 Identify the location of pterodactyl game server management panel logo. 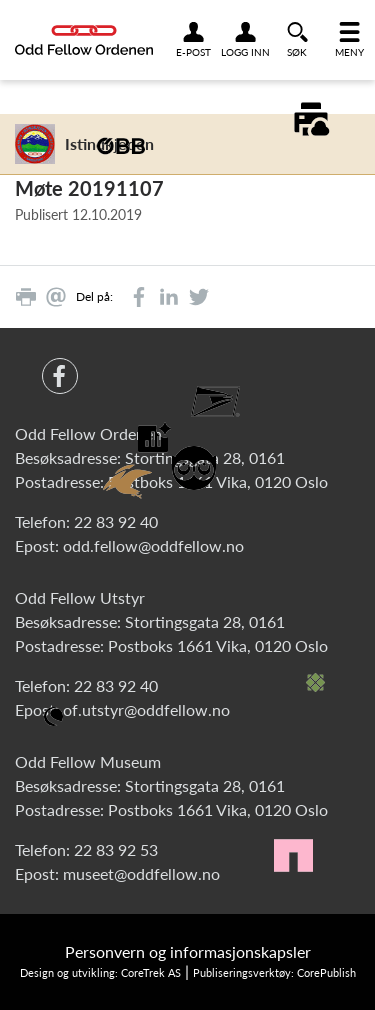
(127, 481).